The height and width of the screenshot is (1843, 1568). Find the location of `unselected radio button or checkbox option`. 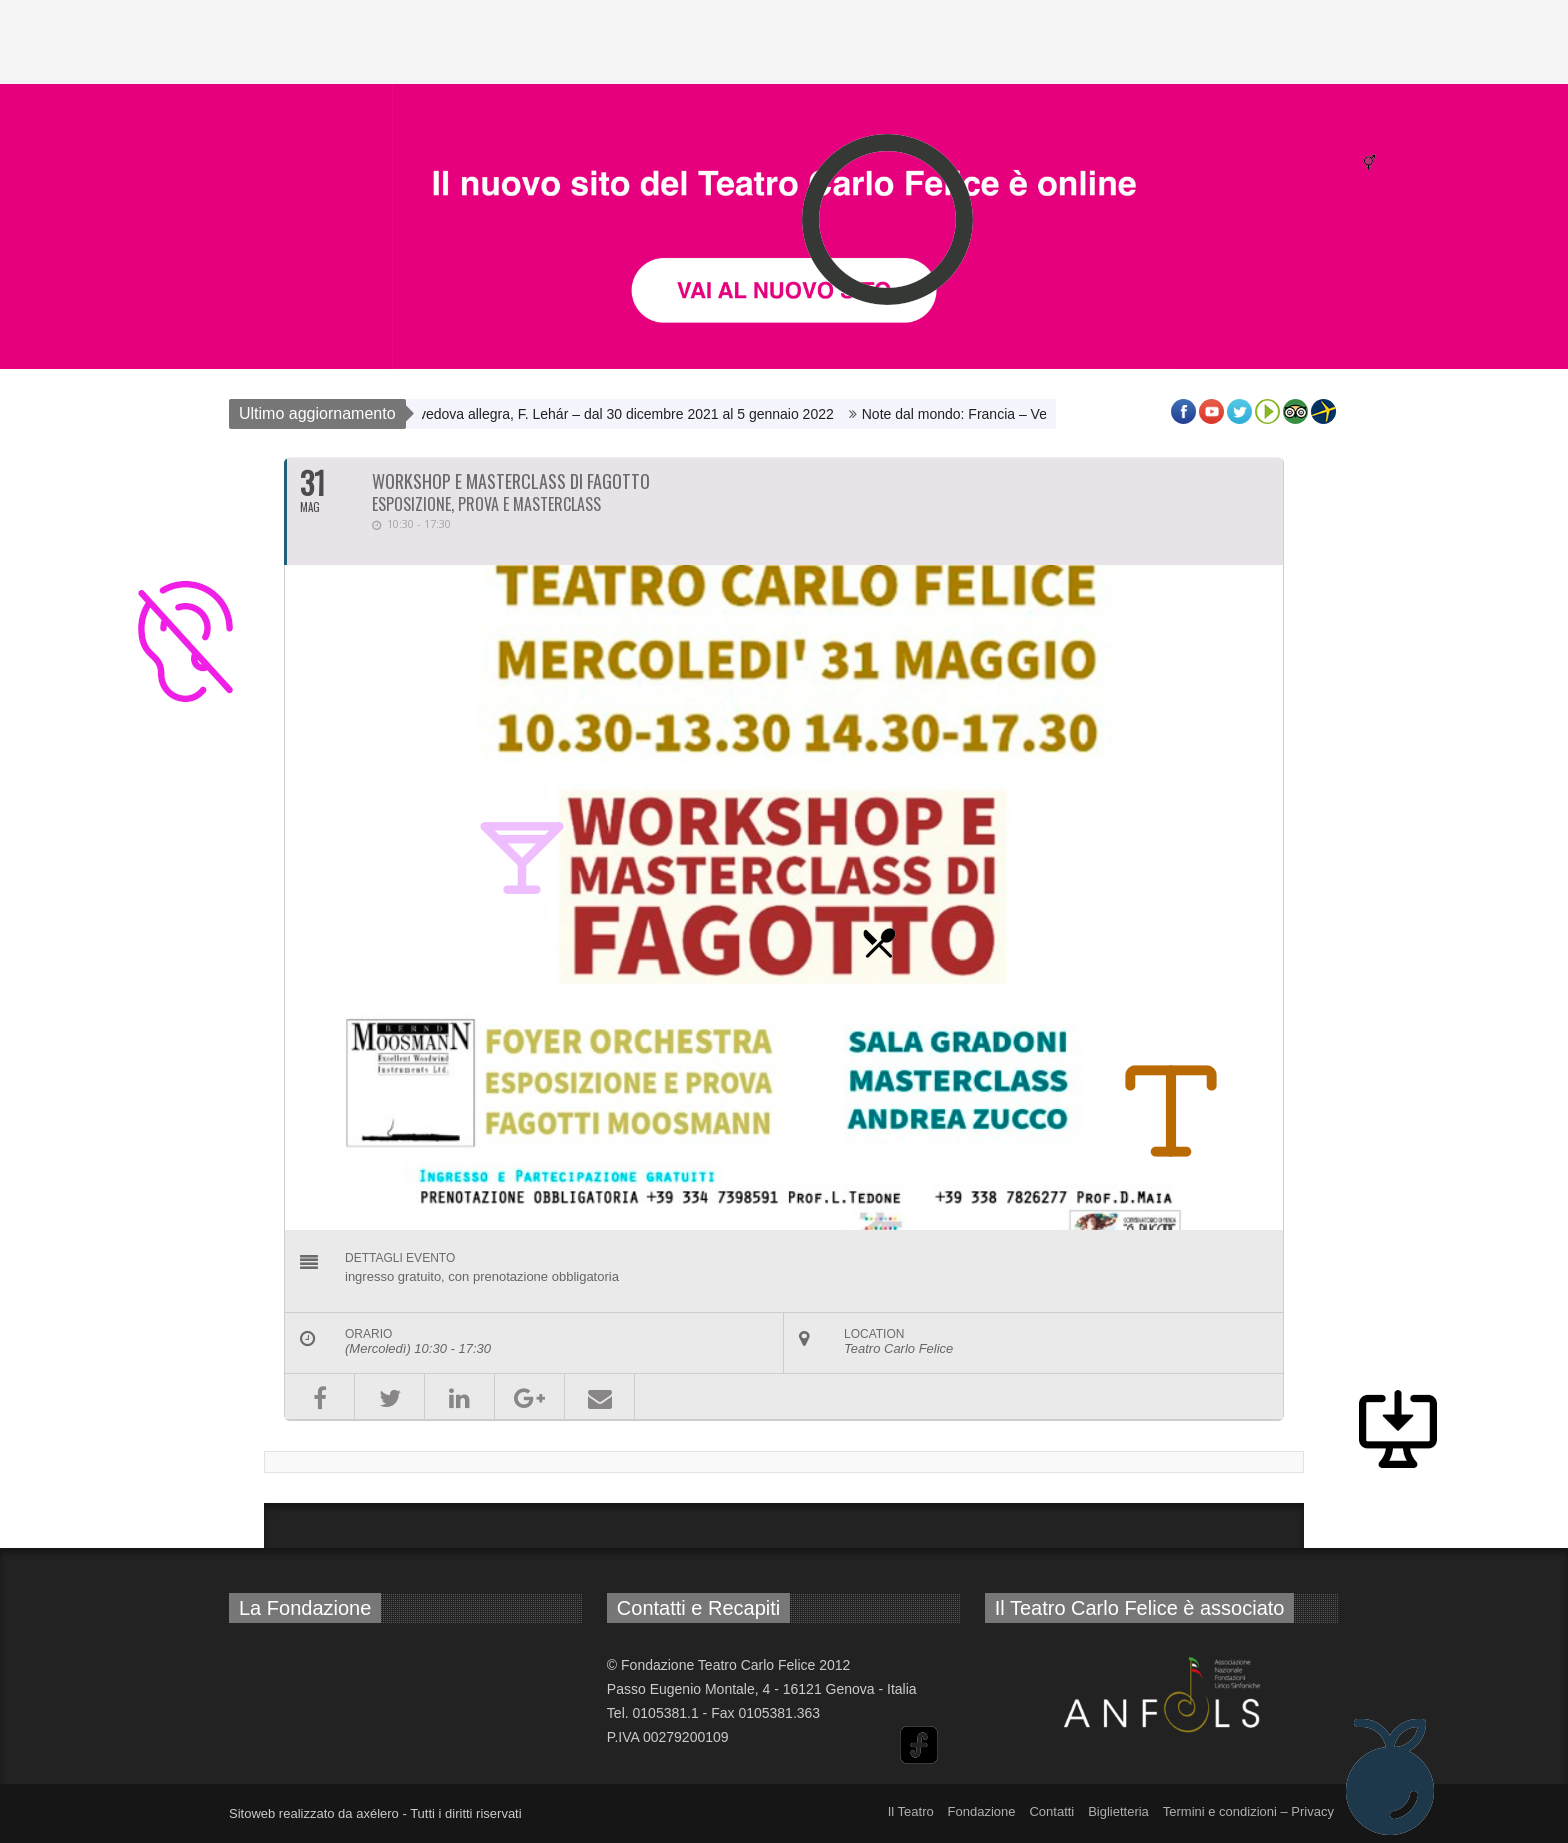

unselected radio button or checkbox option is located at coordinates (887, 219).